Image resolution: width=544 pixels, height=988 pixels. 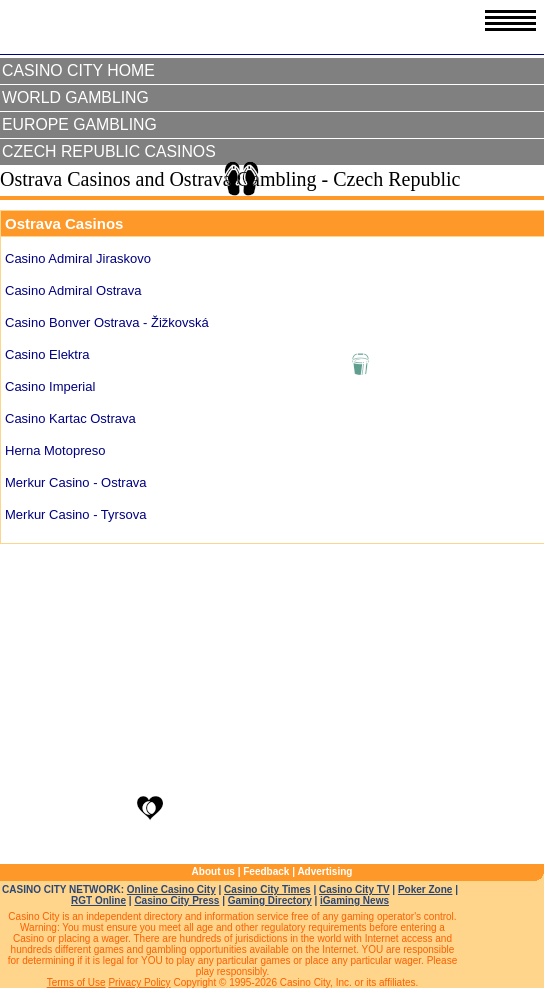 I want to click on favorite or like a game item, so click(x=150, y=808).